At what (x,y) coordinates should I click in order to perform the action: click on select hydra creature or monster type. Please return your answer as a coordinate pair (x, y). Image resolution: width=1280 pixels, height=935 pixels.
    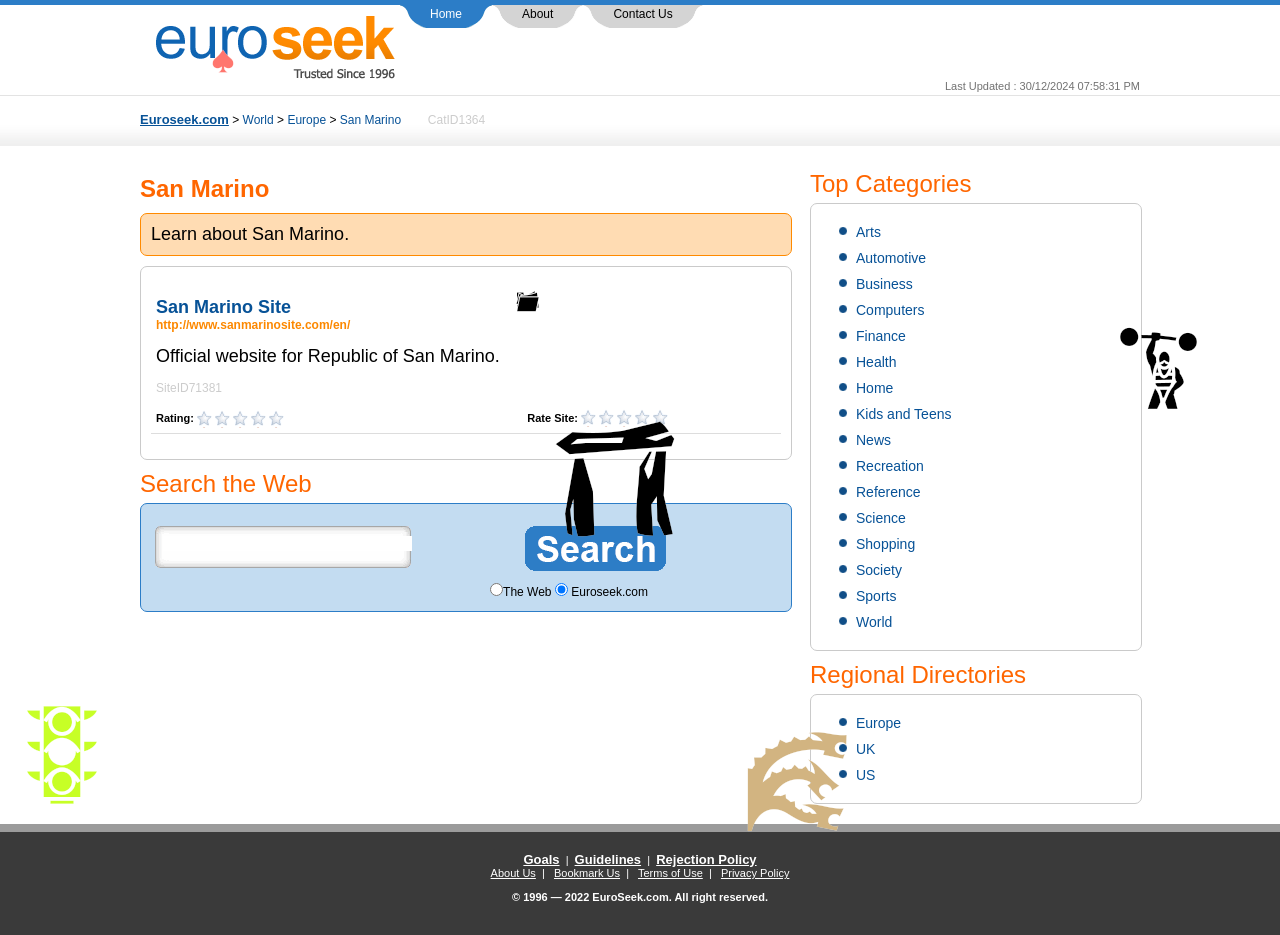
    Looking at the image, I should click on (797, 781).